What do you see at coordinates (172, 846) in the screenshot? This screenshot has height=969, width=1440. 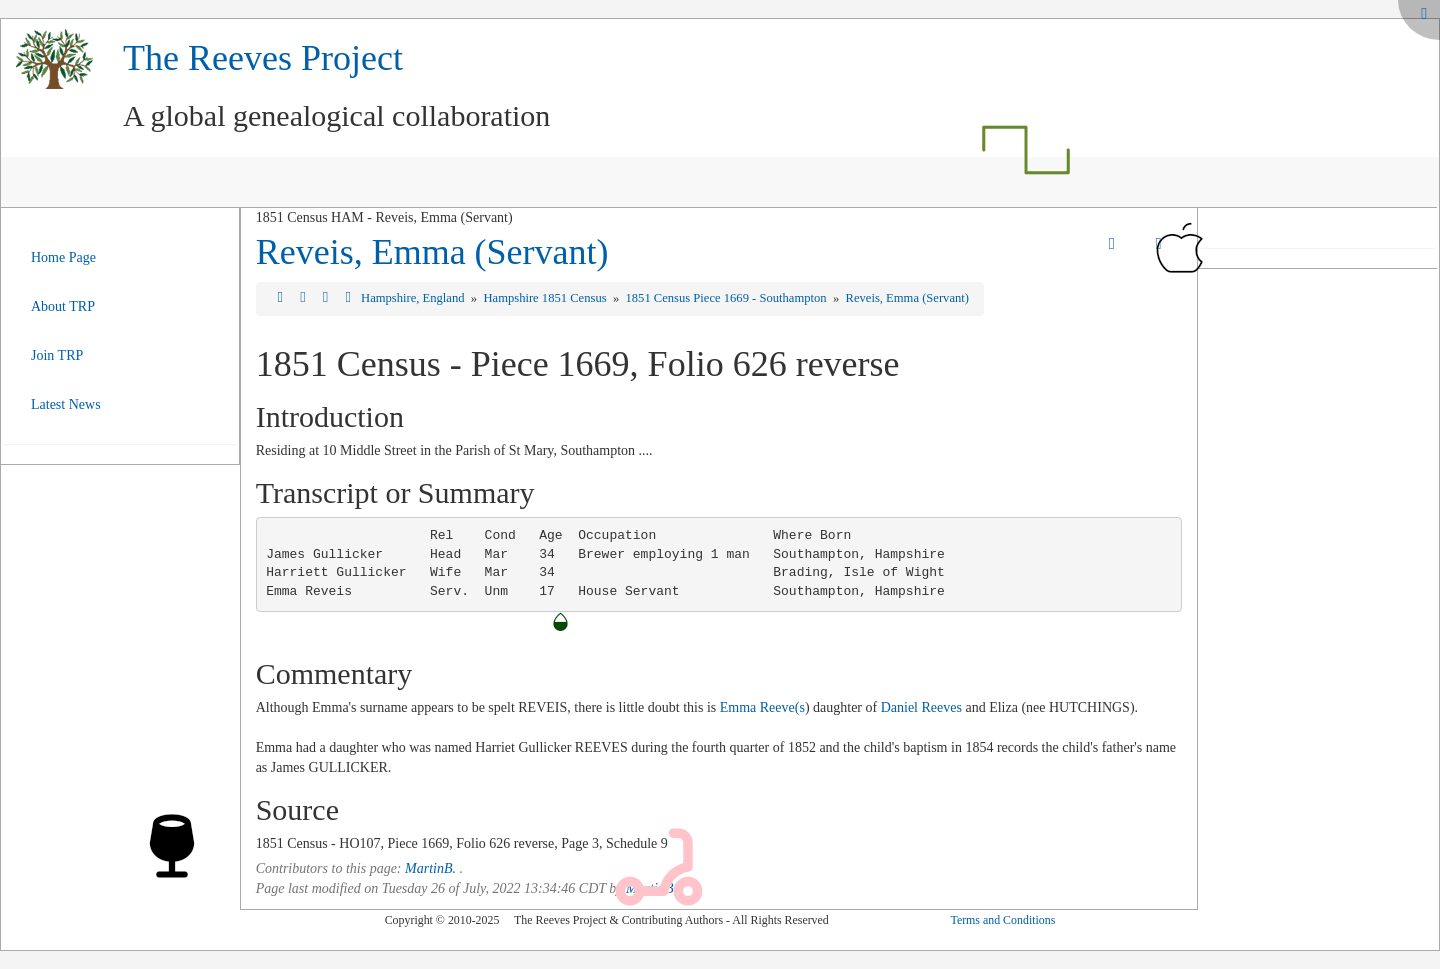 I see `view drink or beverage options` at bounding box center [172, 846].